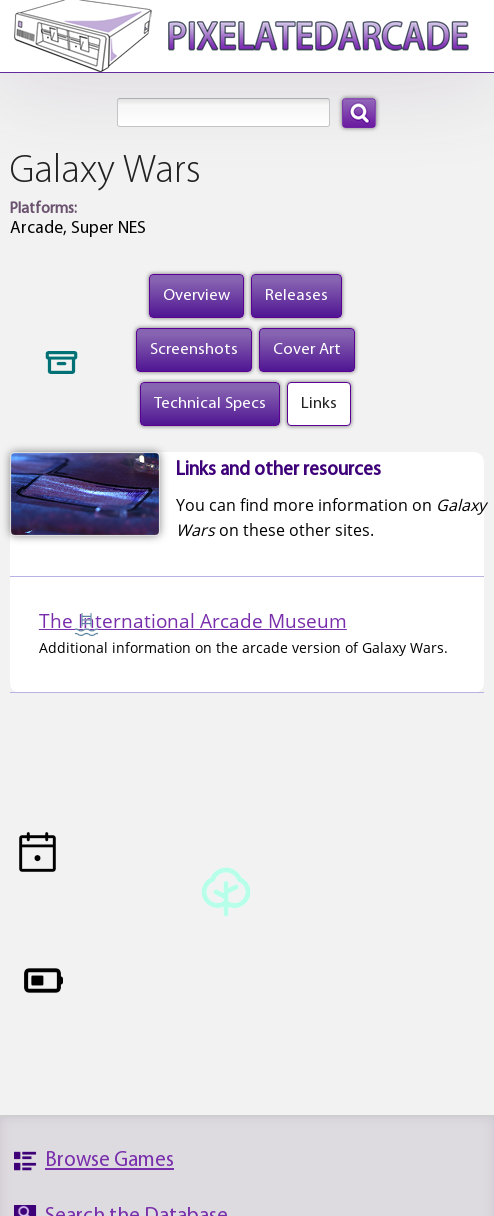 This screenshot has height=1216, width=494. I want to click on view swimming pool amenities, so click(86, 624).